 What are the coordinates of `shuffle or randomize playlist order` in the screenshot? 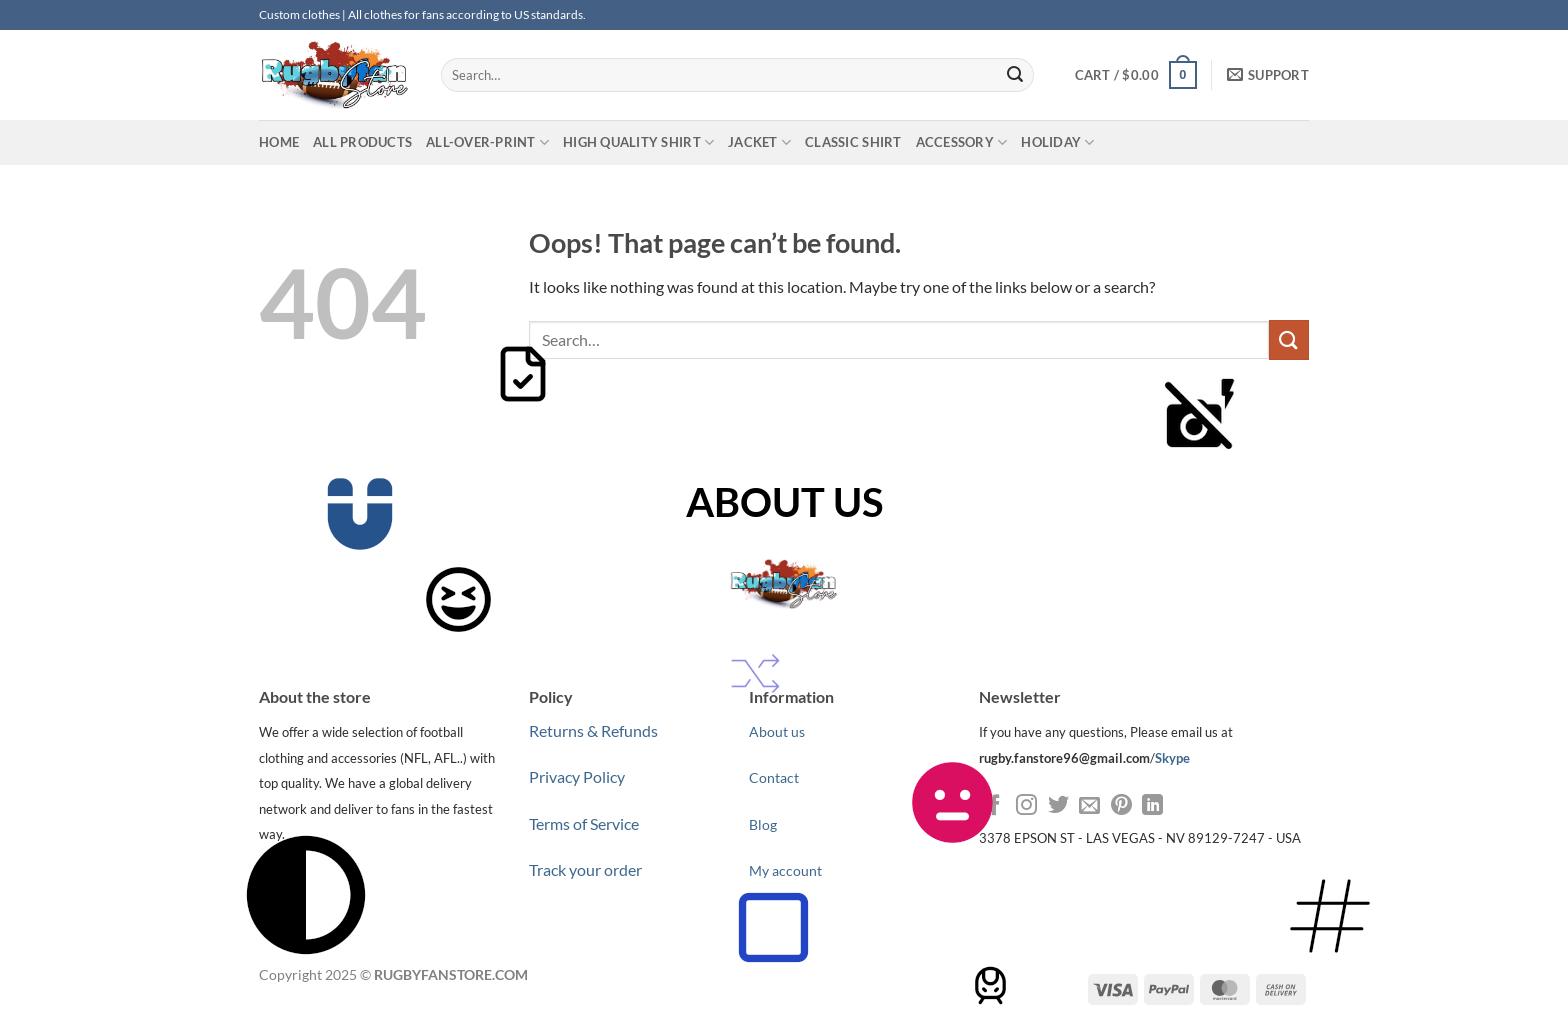 It's located at (754, 673).